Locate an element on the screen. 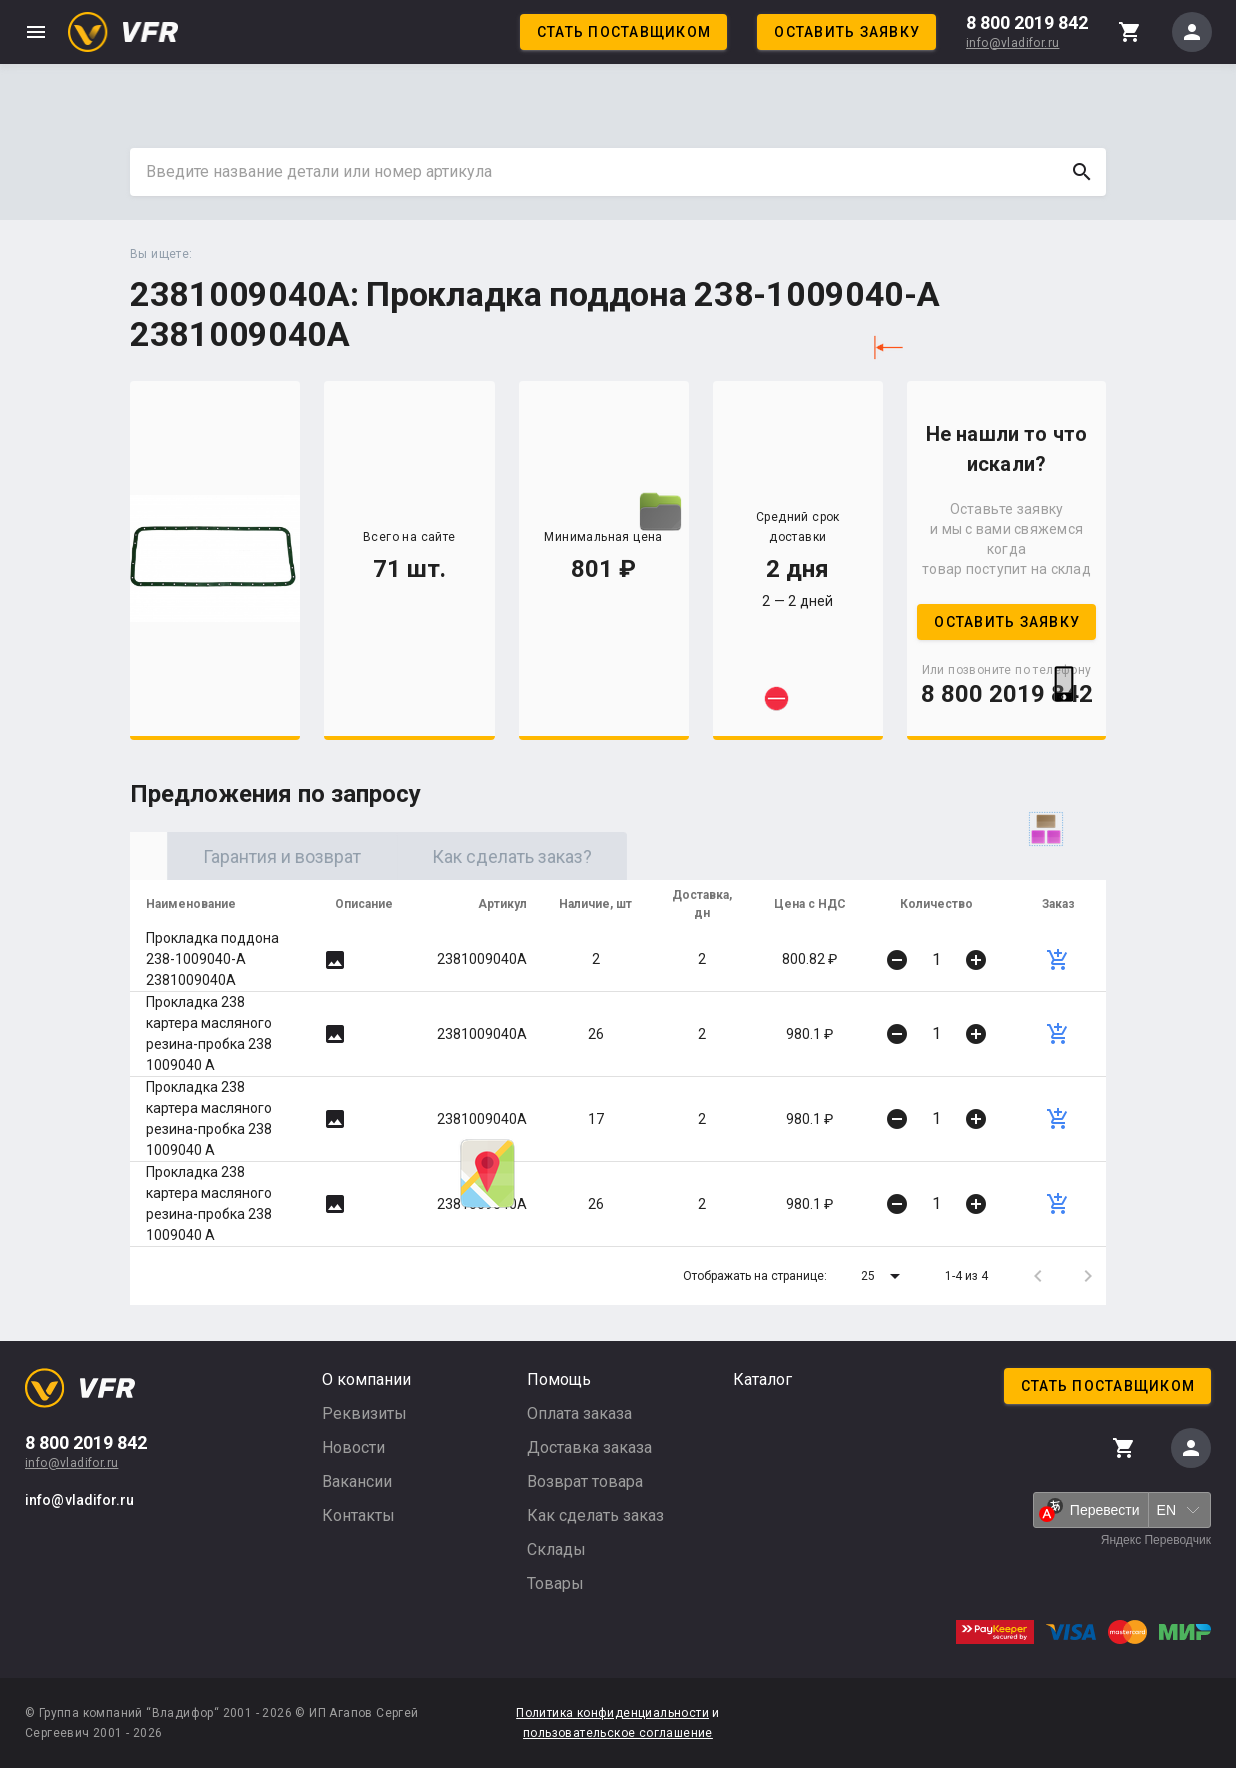  select all items in the current view is located at coordinates (1046, 829).